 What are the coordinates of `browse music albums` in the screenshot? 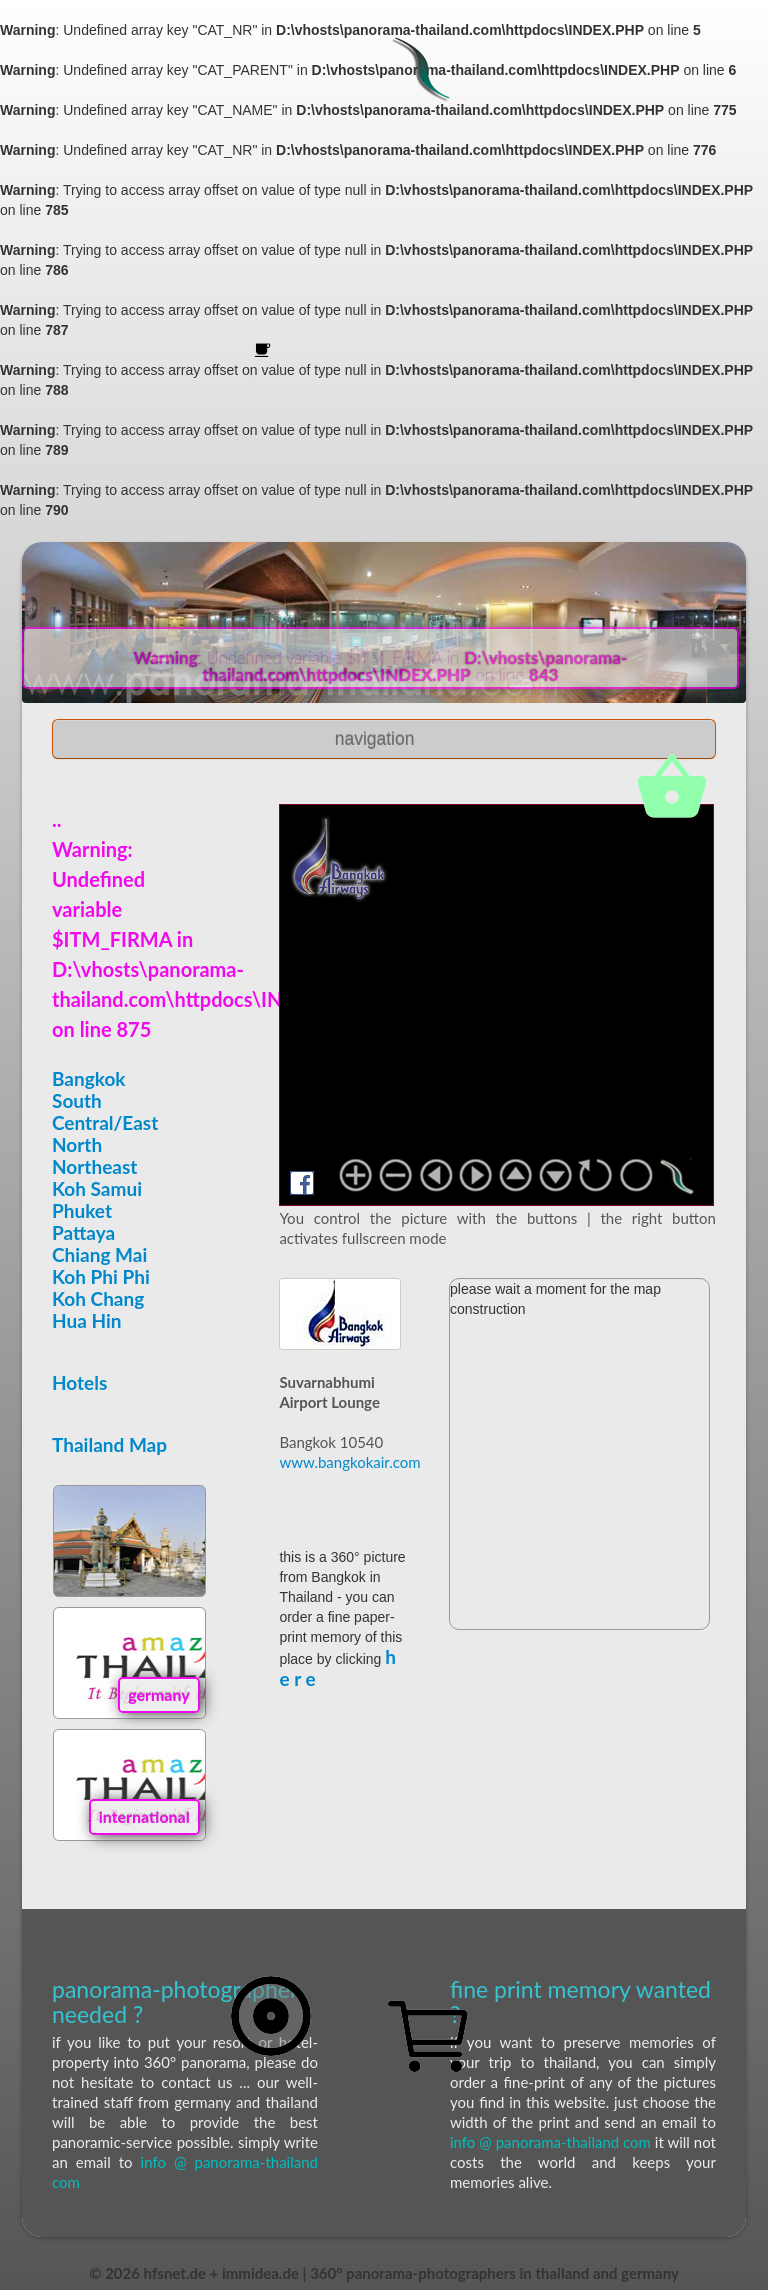 It's located at (271, 2016).